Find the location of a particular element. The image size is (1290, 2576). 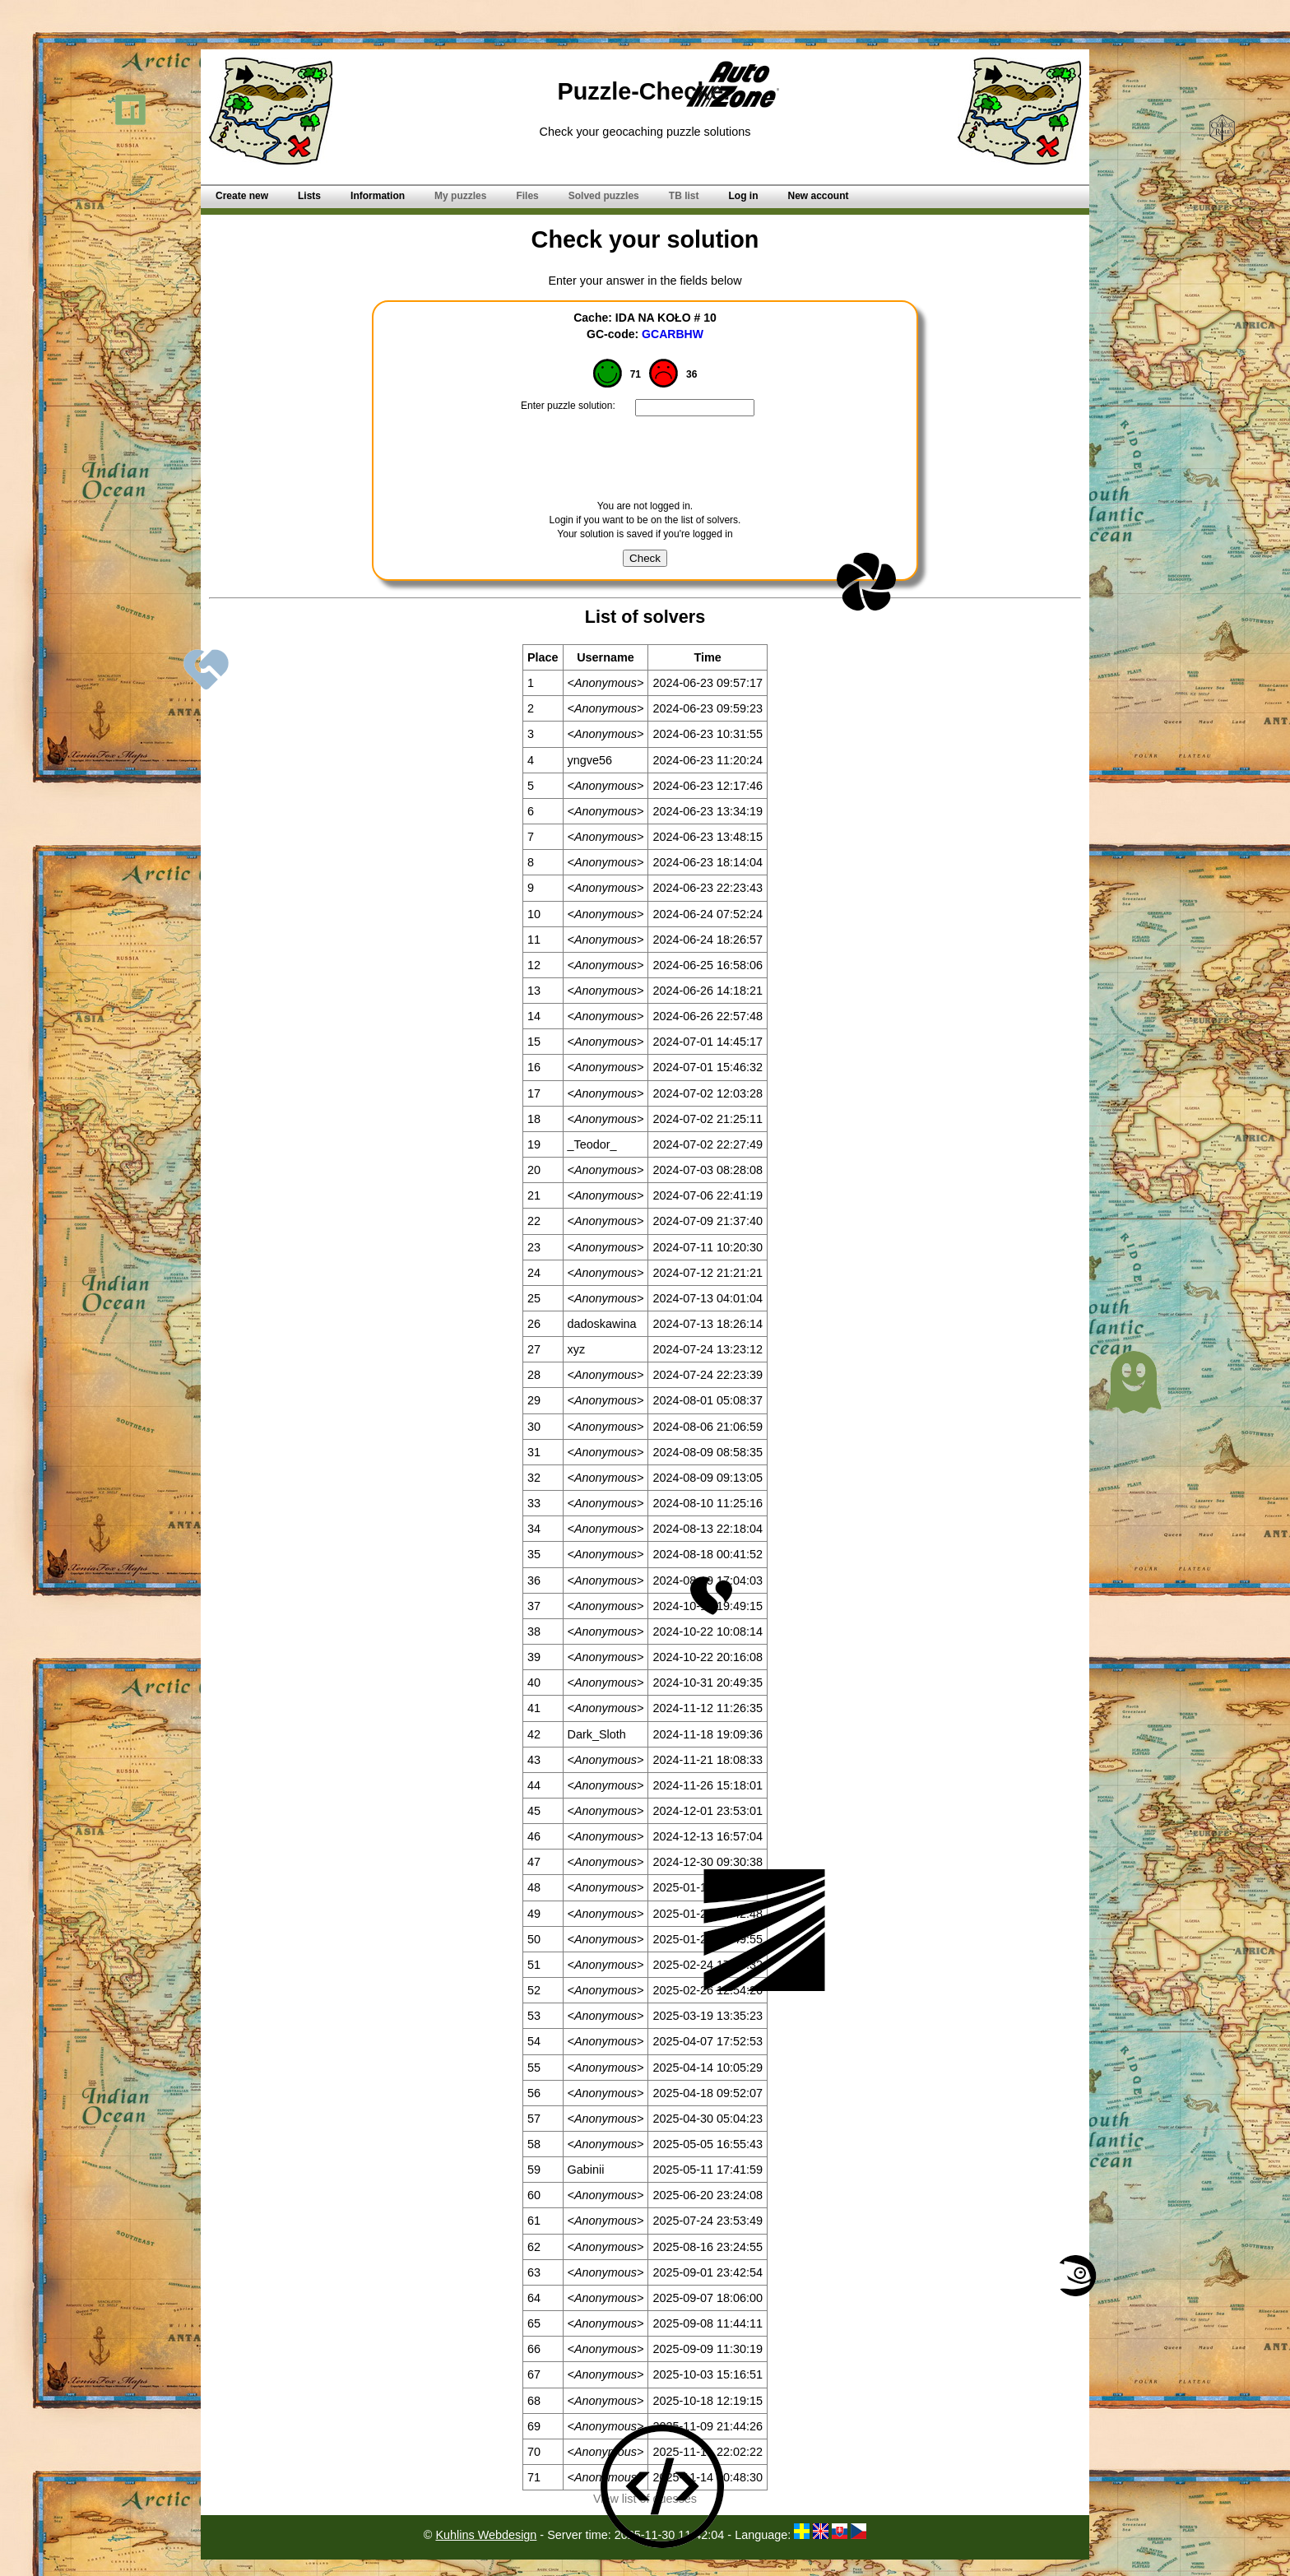

critical role official logo is located at coordinates (1222, 128).